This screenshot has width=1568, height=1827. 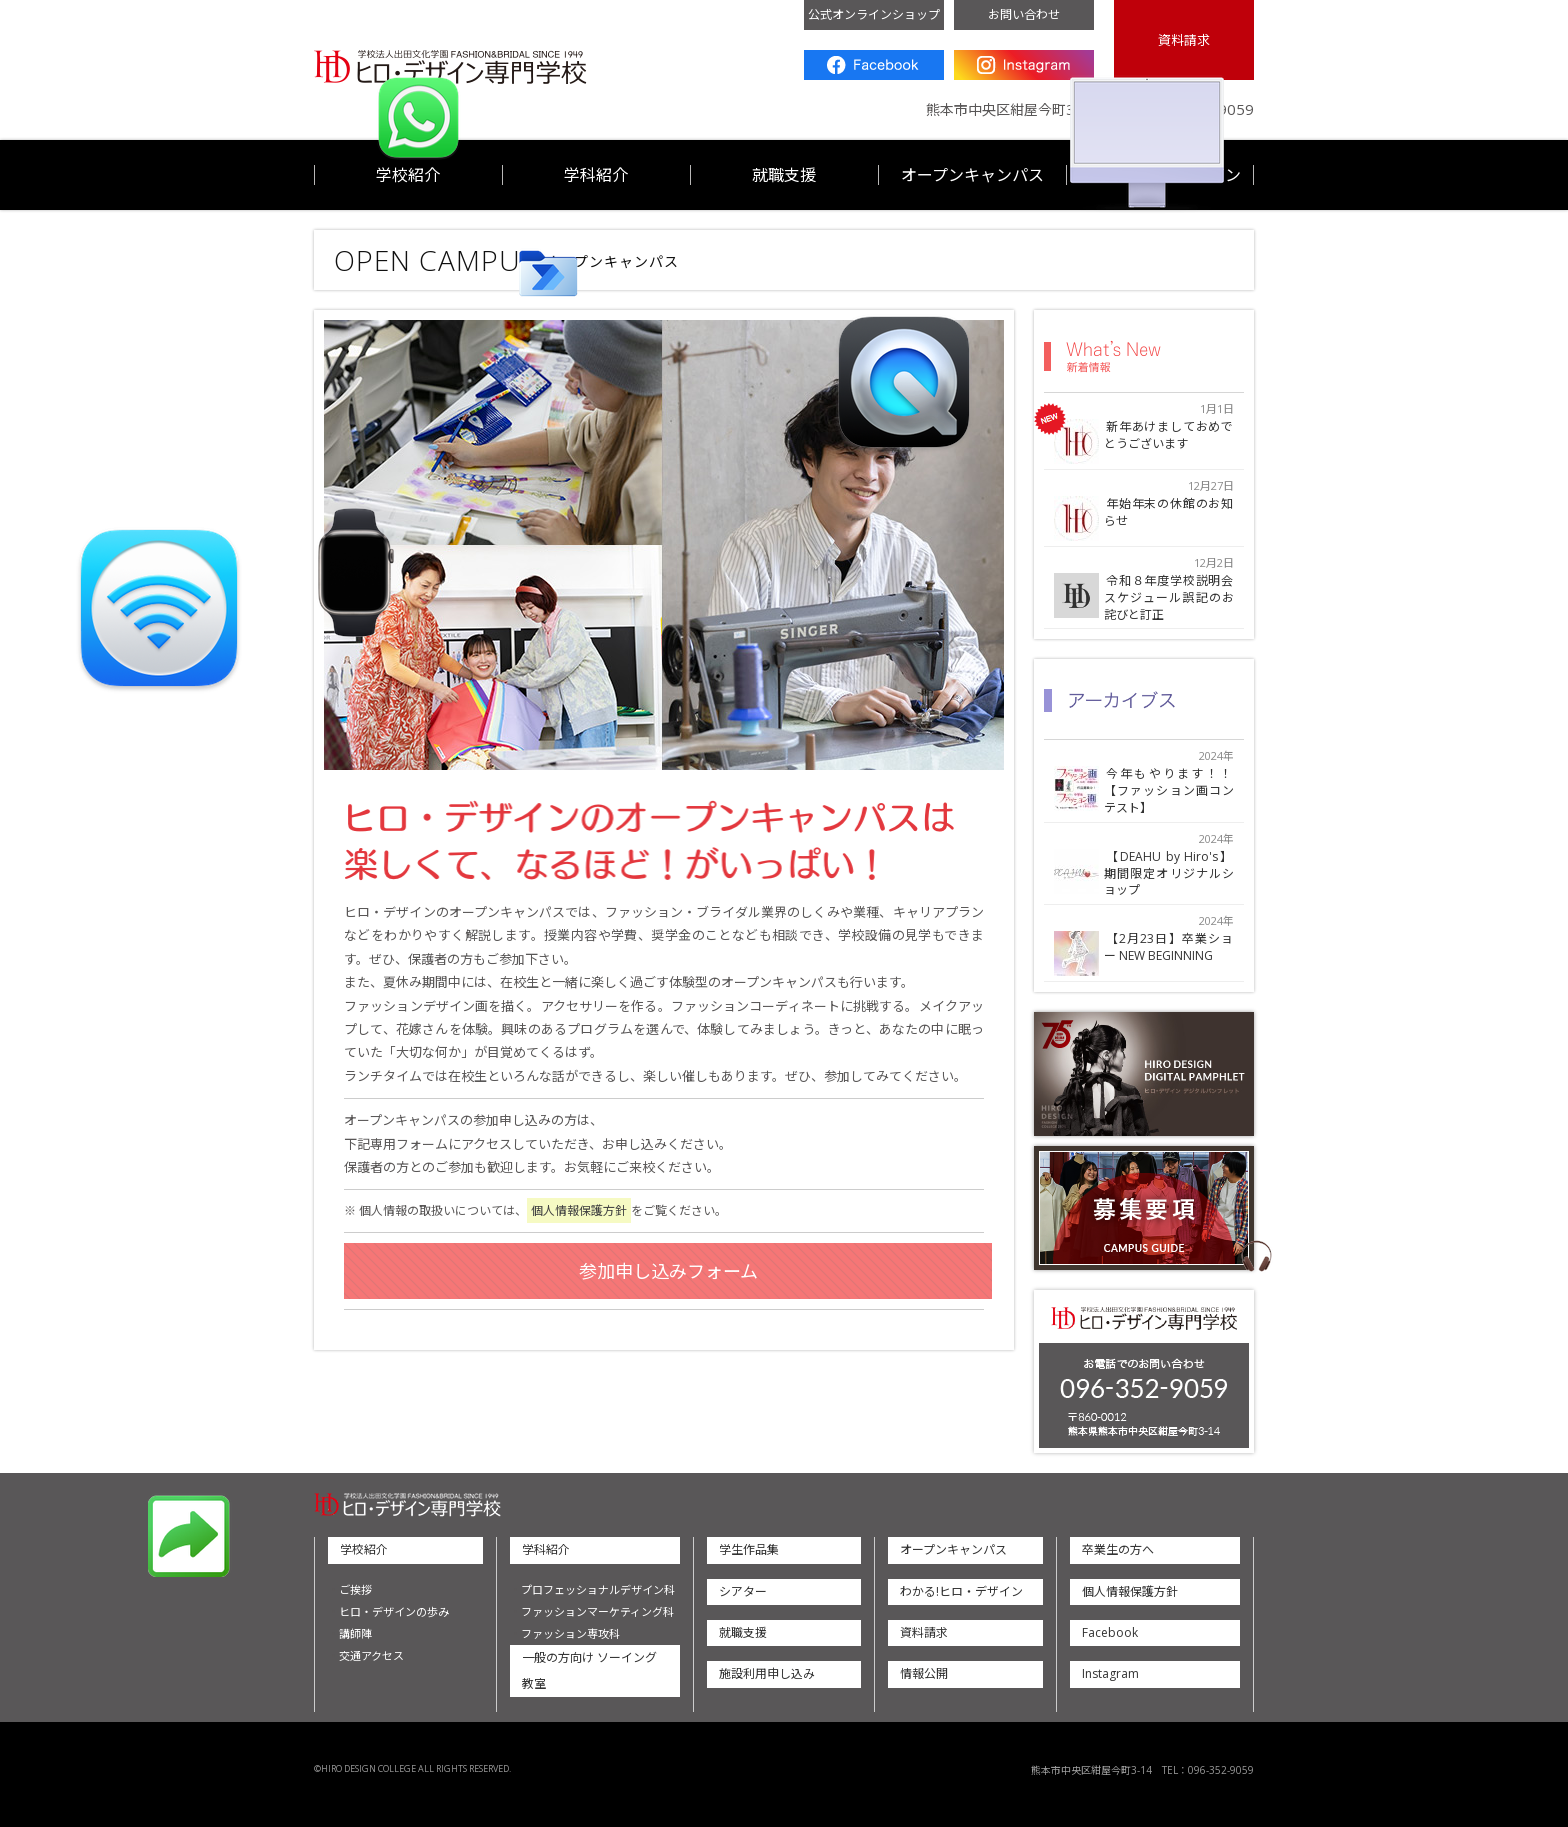 I want to click on apple watch series 7 or 8 device icon, so click(x=354, y=572).